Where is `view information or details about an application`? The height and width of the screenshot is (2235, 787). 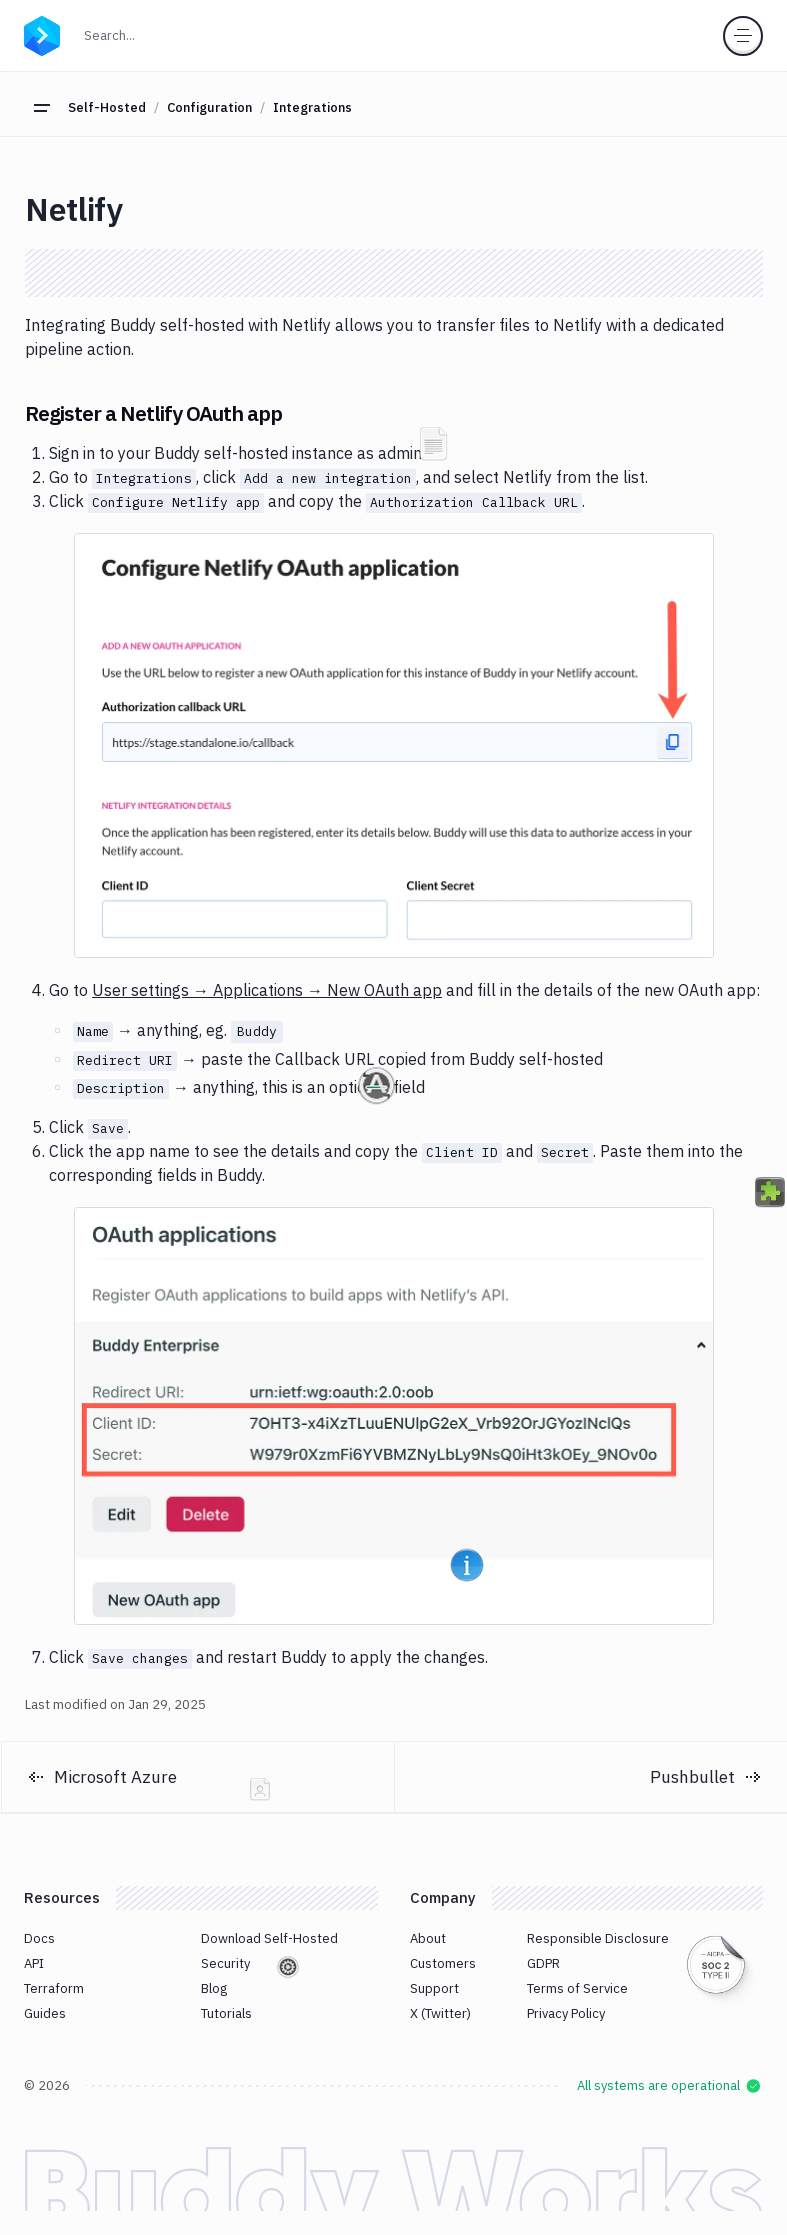
view information or details about an application is located at coordinates (467, 1565).